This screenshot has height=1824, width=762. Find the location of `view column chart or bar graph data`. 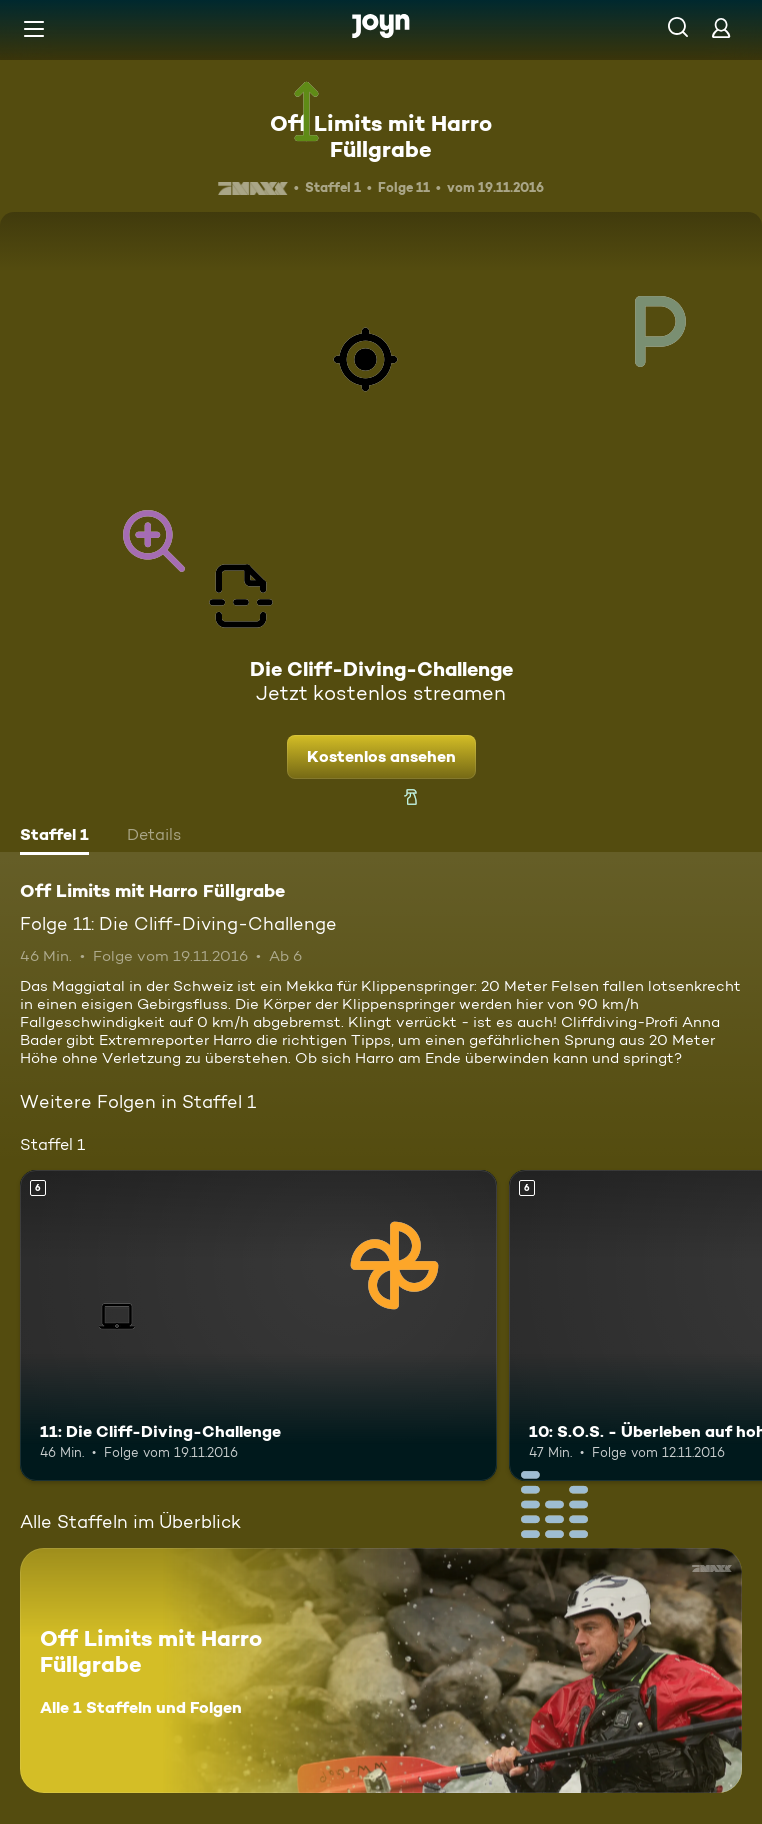

view column chart or bar graph data is located at coordinates (554, 1504).